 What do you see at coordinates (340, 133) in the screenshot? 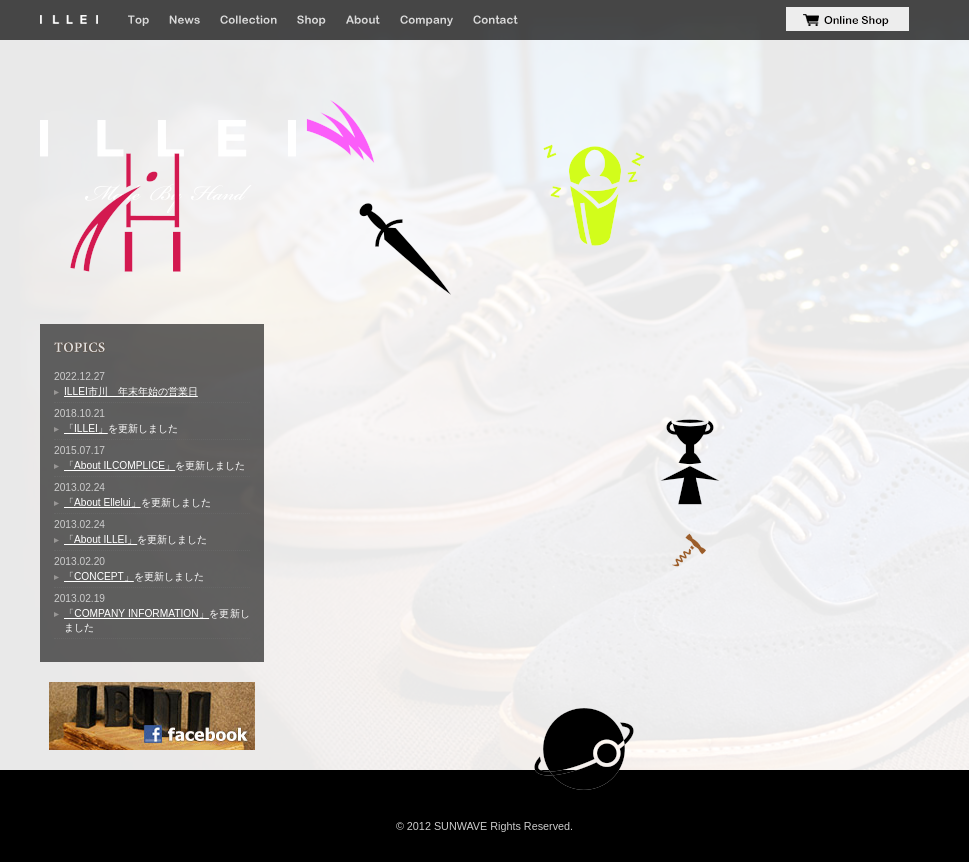
I see `indicates wind or air movement effect` at bounding box center [340, 133].